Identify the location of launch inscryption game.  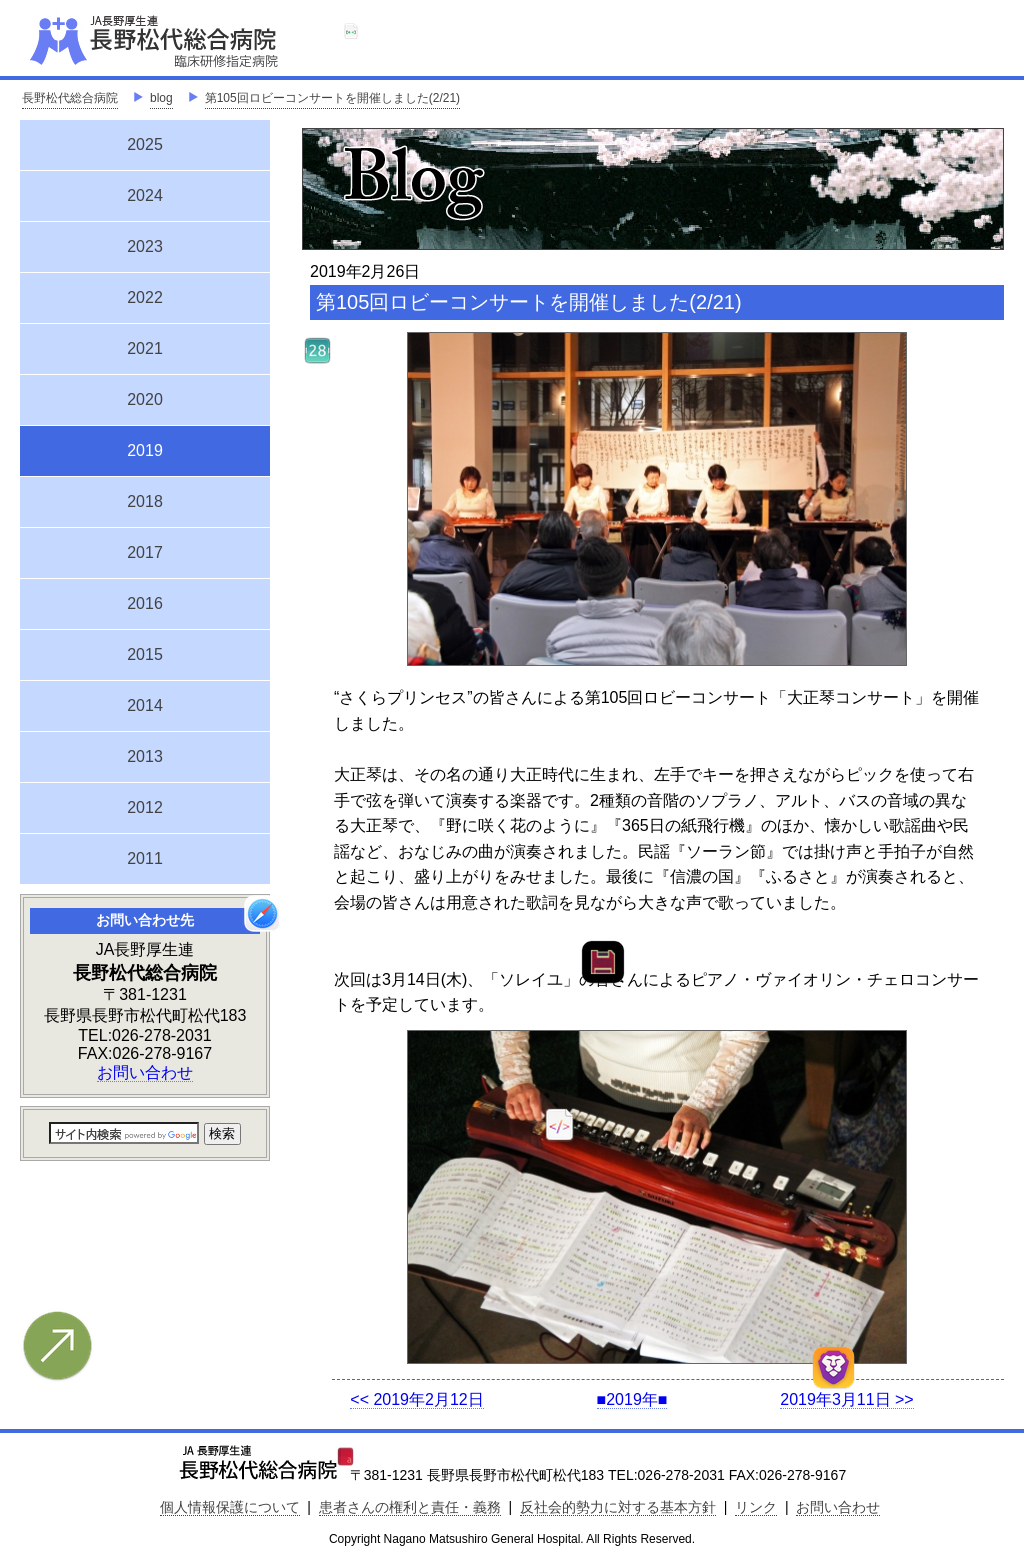
(603, 962).